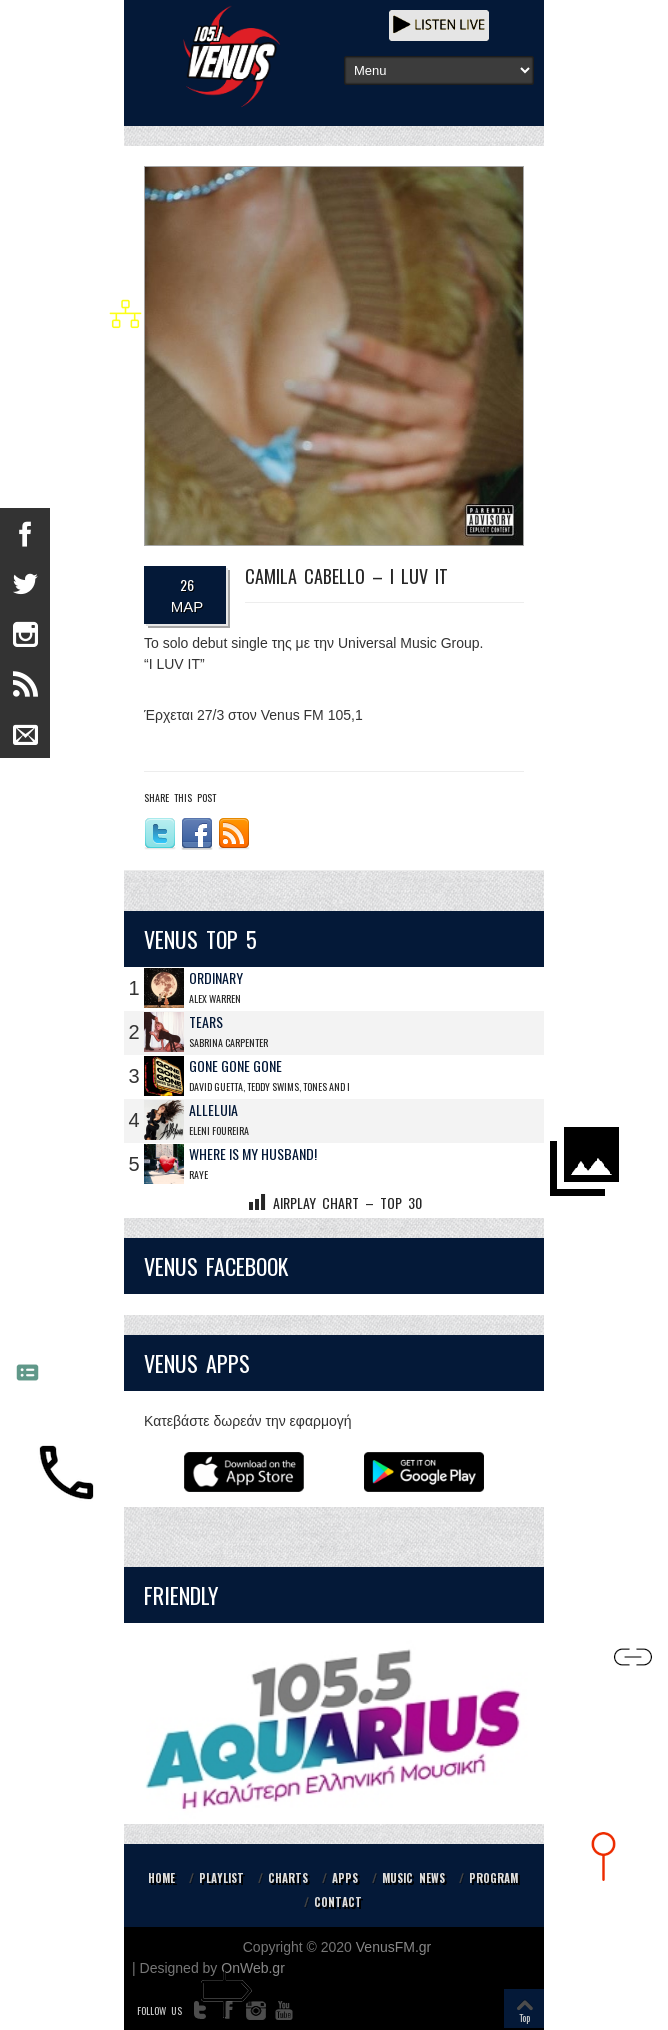 This screenshot has width=668, height=2030. Describe the element at coordinates (603, 1856) in the screenshot. I see `mark a location on the map` at that location.